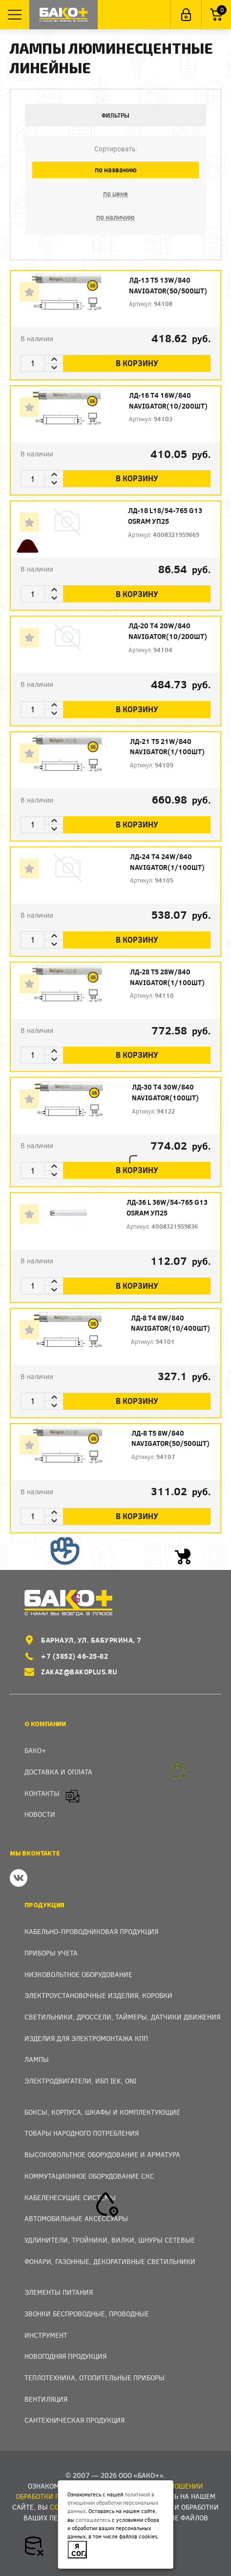 The height and width of the screenshot is (2576, 231). Describe the element at coordinates (33, 2546) in the screenshot. I see `delete or remove a database` at that location.